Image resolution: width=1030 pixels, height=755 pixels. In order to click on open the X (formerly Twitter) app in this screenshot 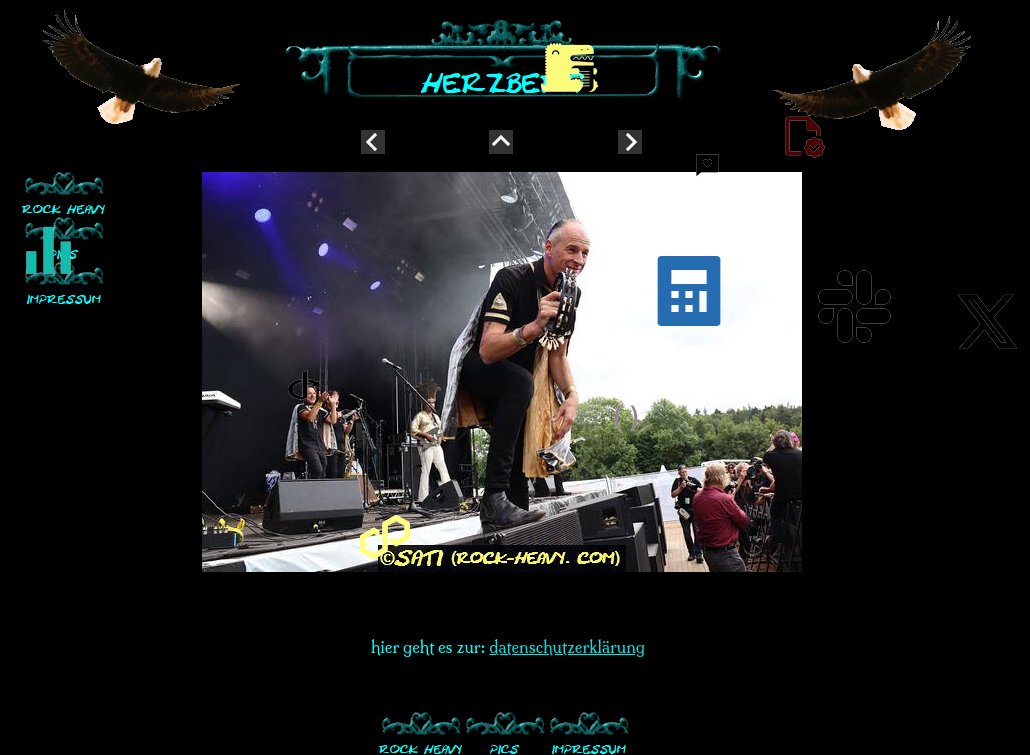, I will do `click(987, 321)`.